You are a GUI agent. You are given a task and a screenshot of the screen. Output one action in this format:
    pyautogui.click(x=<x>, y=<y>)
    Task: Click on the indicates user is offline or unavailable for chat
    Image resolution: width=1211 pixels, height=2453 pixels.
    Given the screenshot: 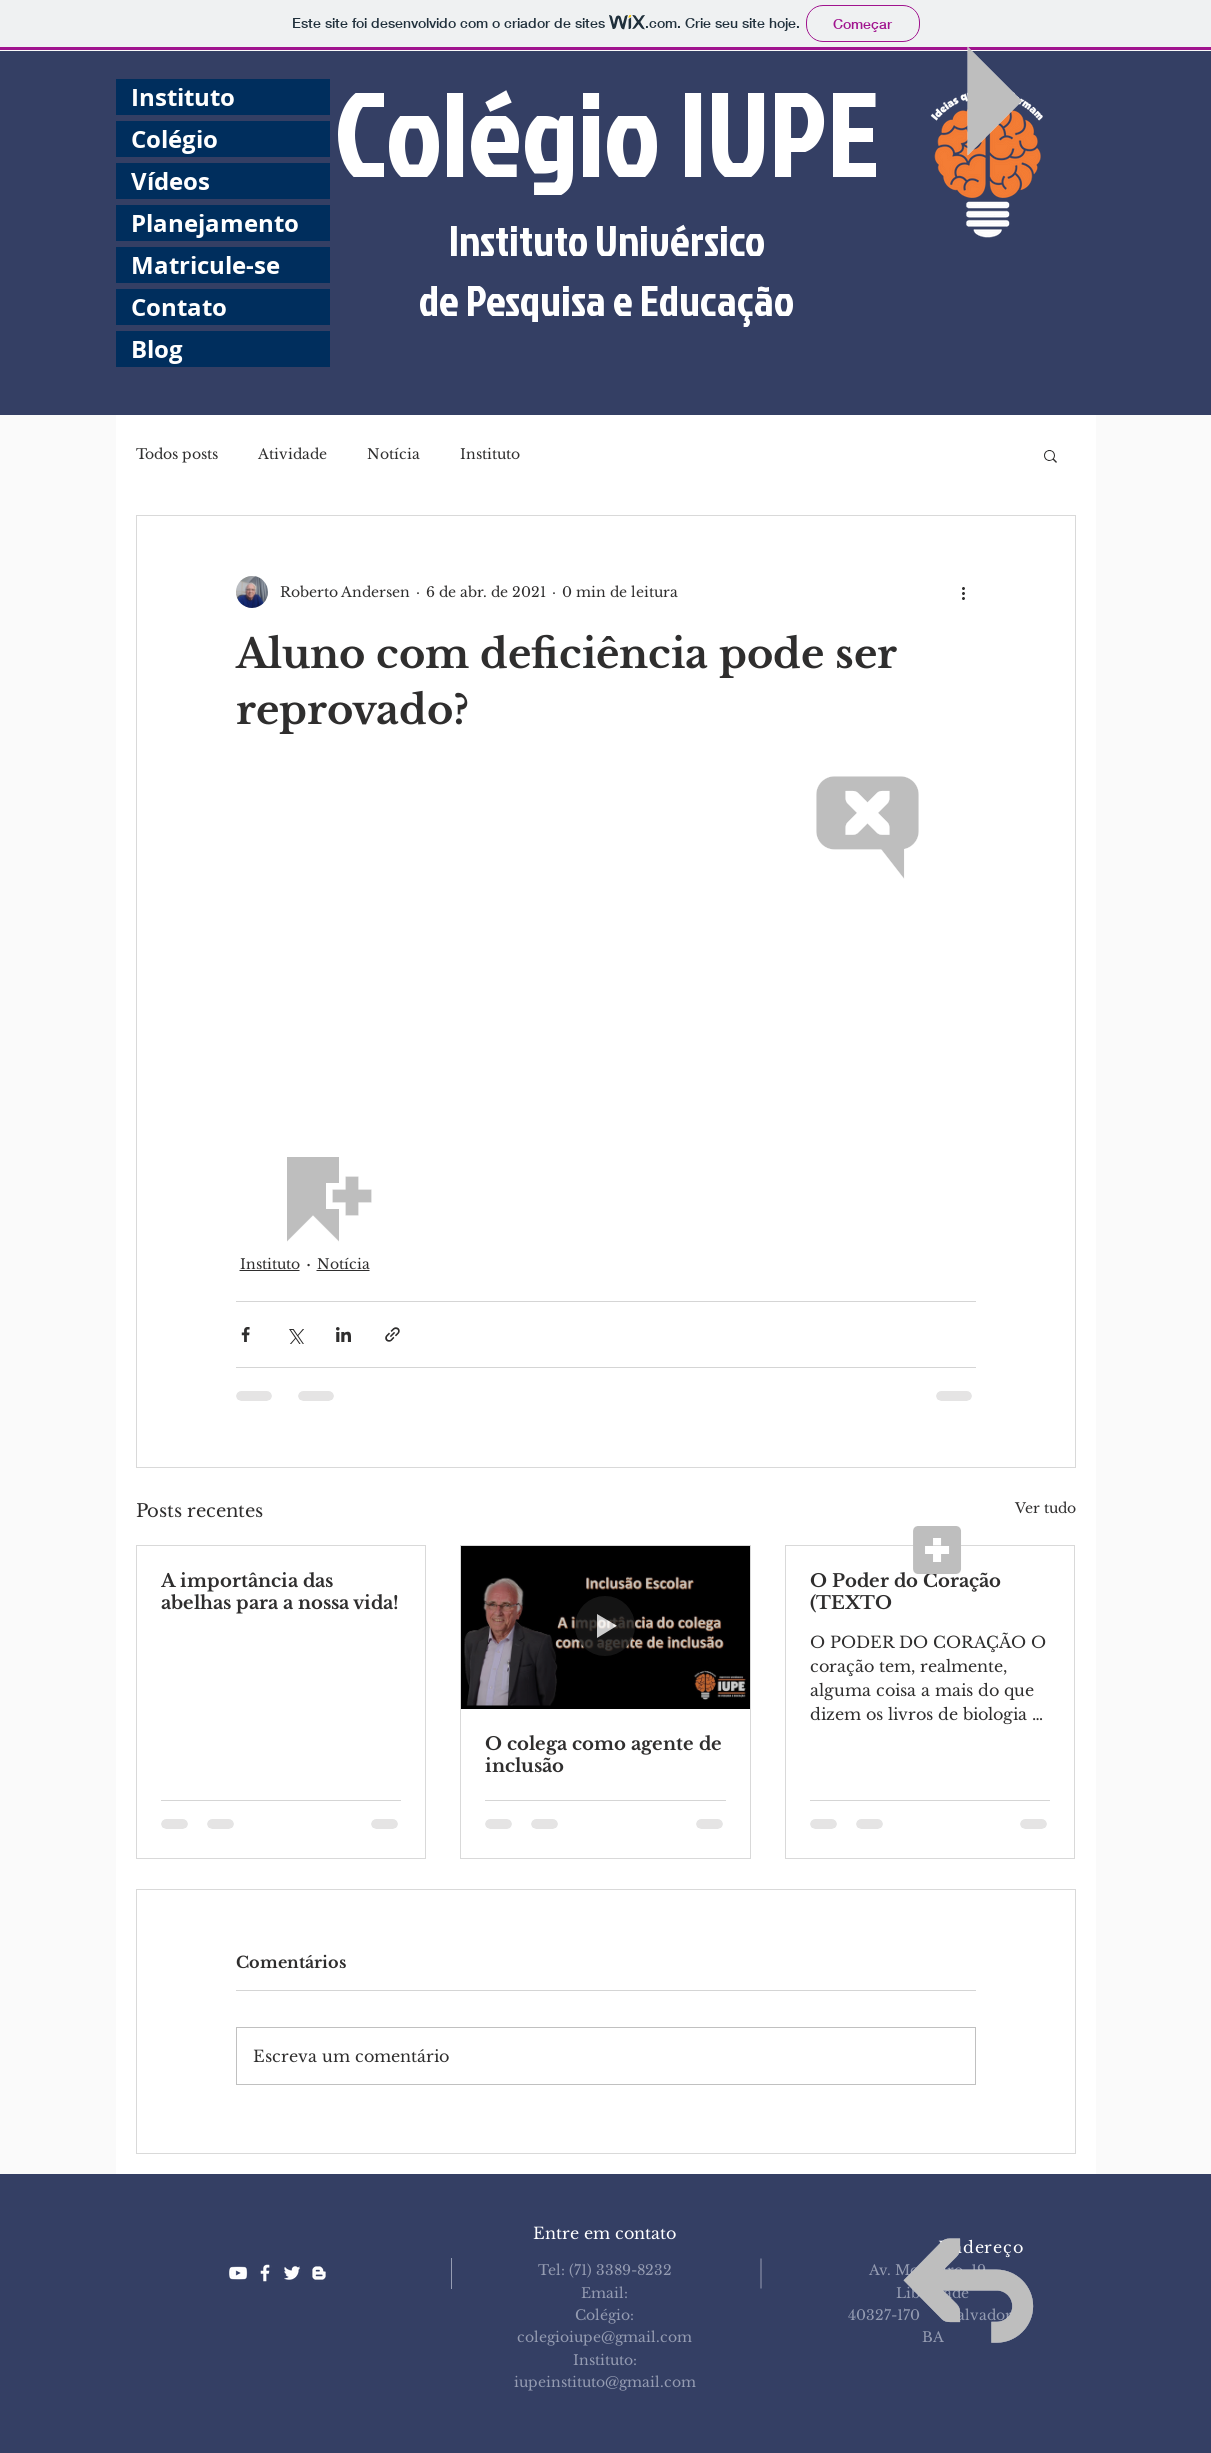 What is the action you would take?
    pyautogui.click(x=867, y=827)
    